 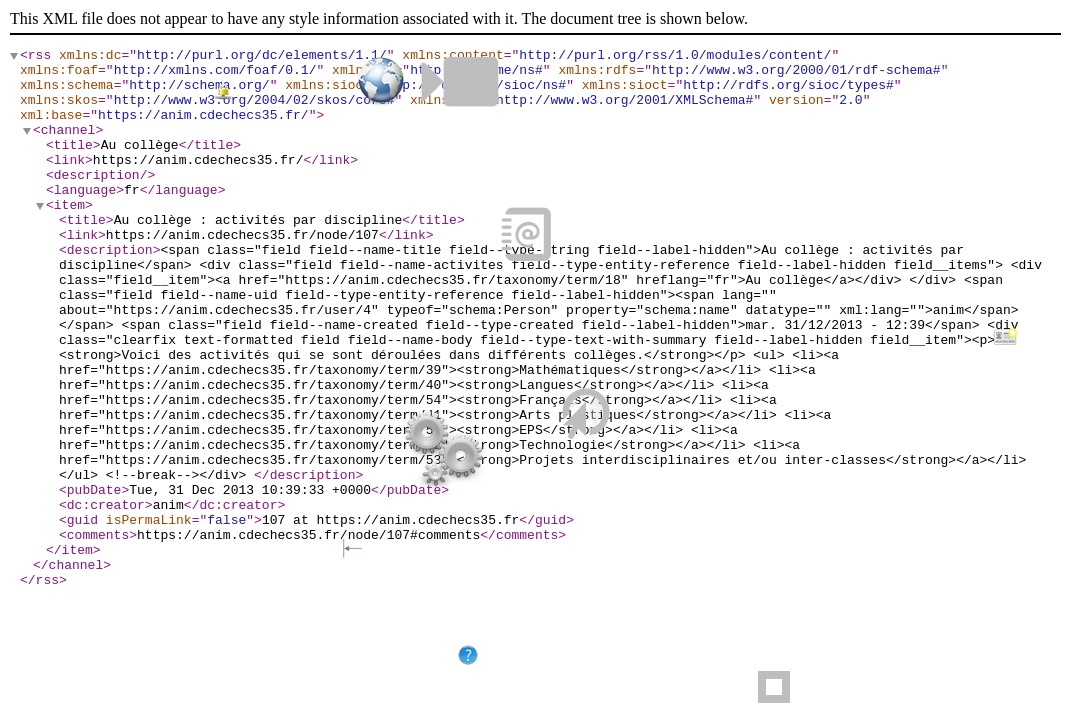 I want to click on connect to a virtual private network, so click(x=223, y=91).